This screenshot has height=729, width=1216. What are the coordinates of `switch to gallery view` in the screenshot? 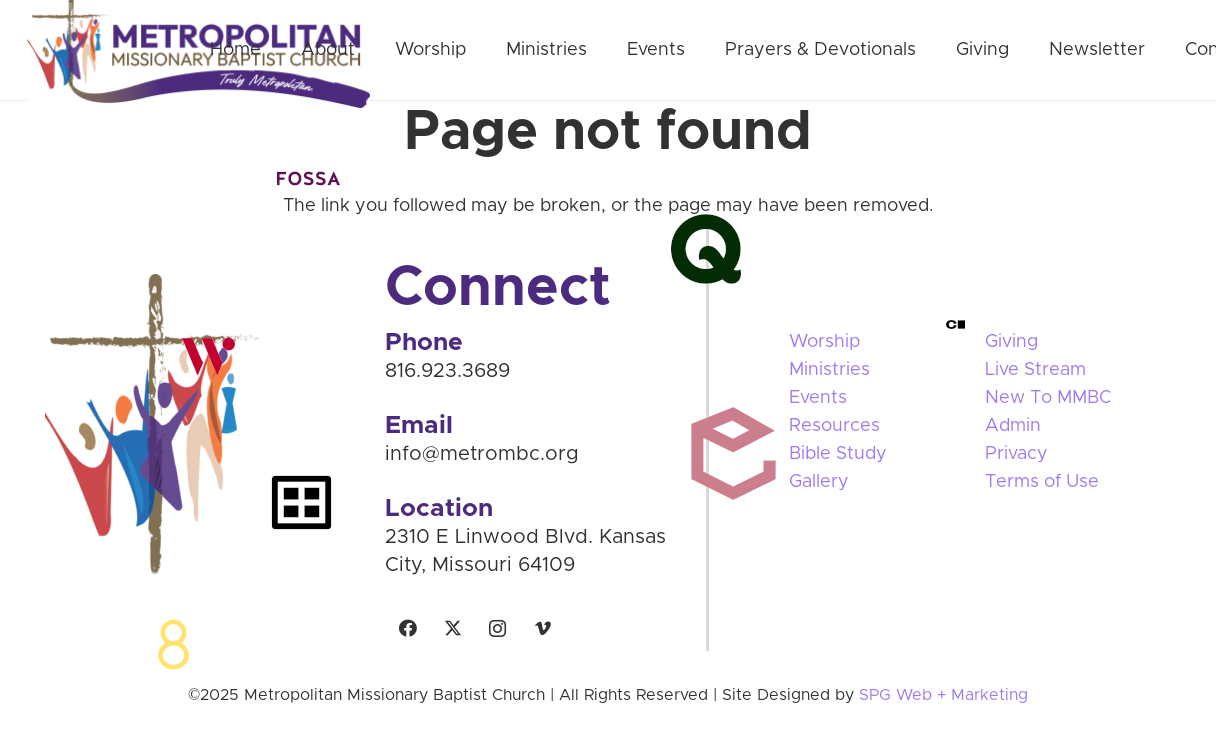 It's located at (301, 502).